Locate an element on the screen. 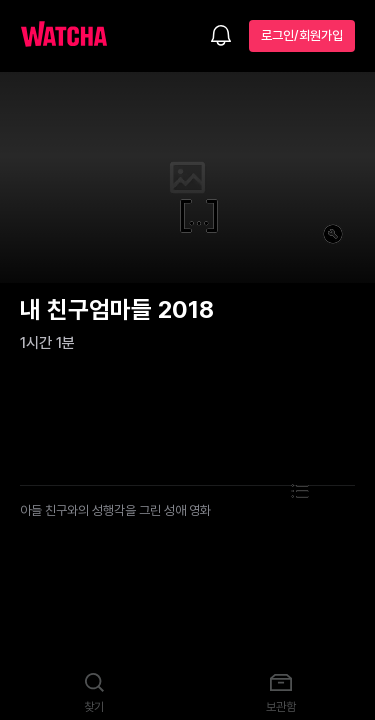 Image resolution: width=375 pixels, height=720 pixels. view items as a bulleted list is located at coordinates (300, 491).